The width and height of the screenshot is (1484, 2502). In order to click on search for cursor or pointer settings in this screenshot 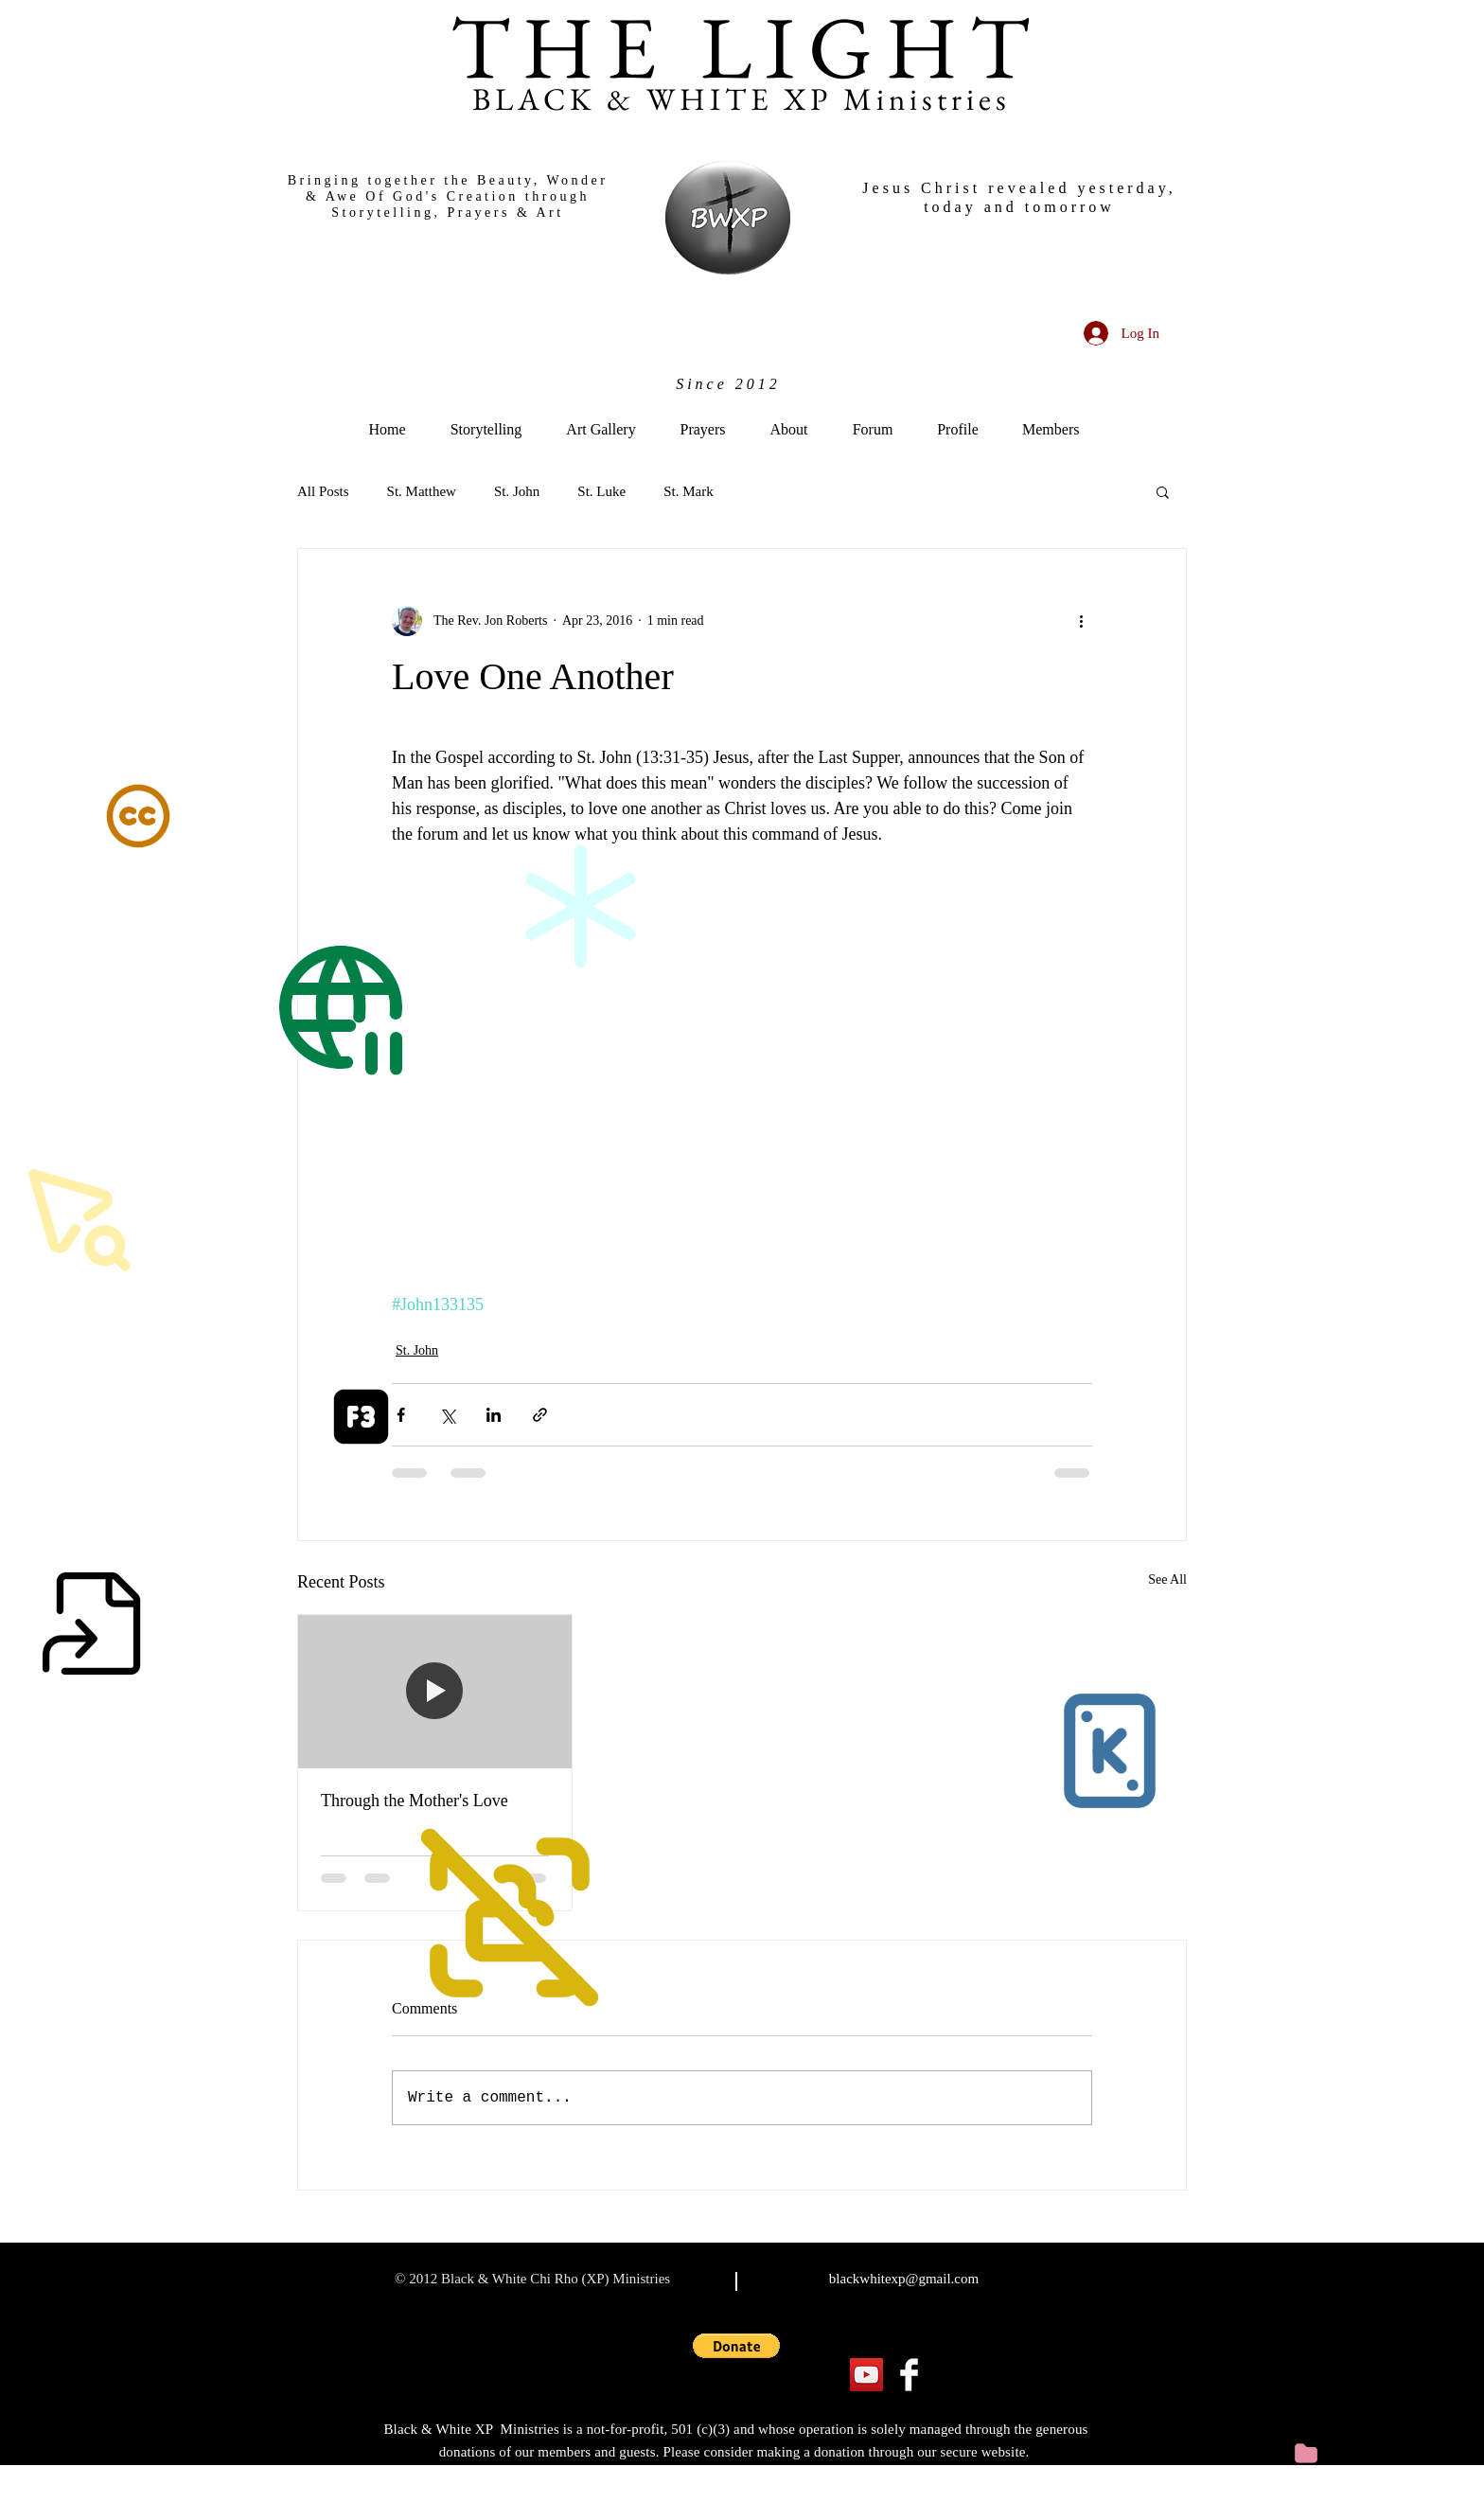, I will do `click(74, 1215)`.